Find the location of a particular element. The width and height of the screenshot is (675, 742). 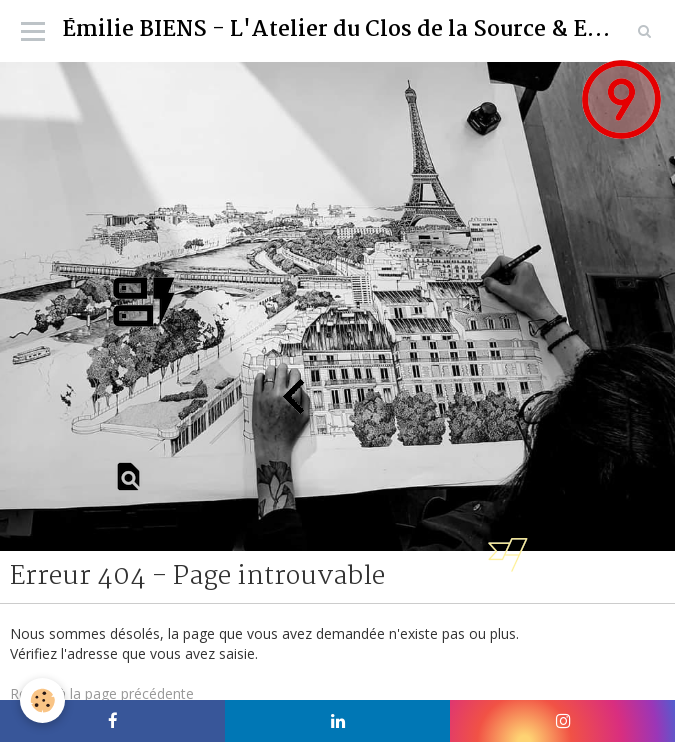

flag or bookmark an item is located at coordinates (507, 553).